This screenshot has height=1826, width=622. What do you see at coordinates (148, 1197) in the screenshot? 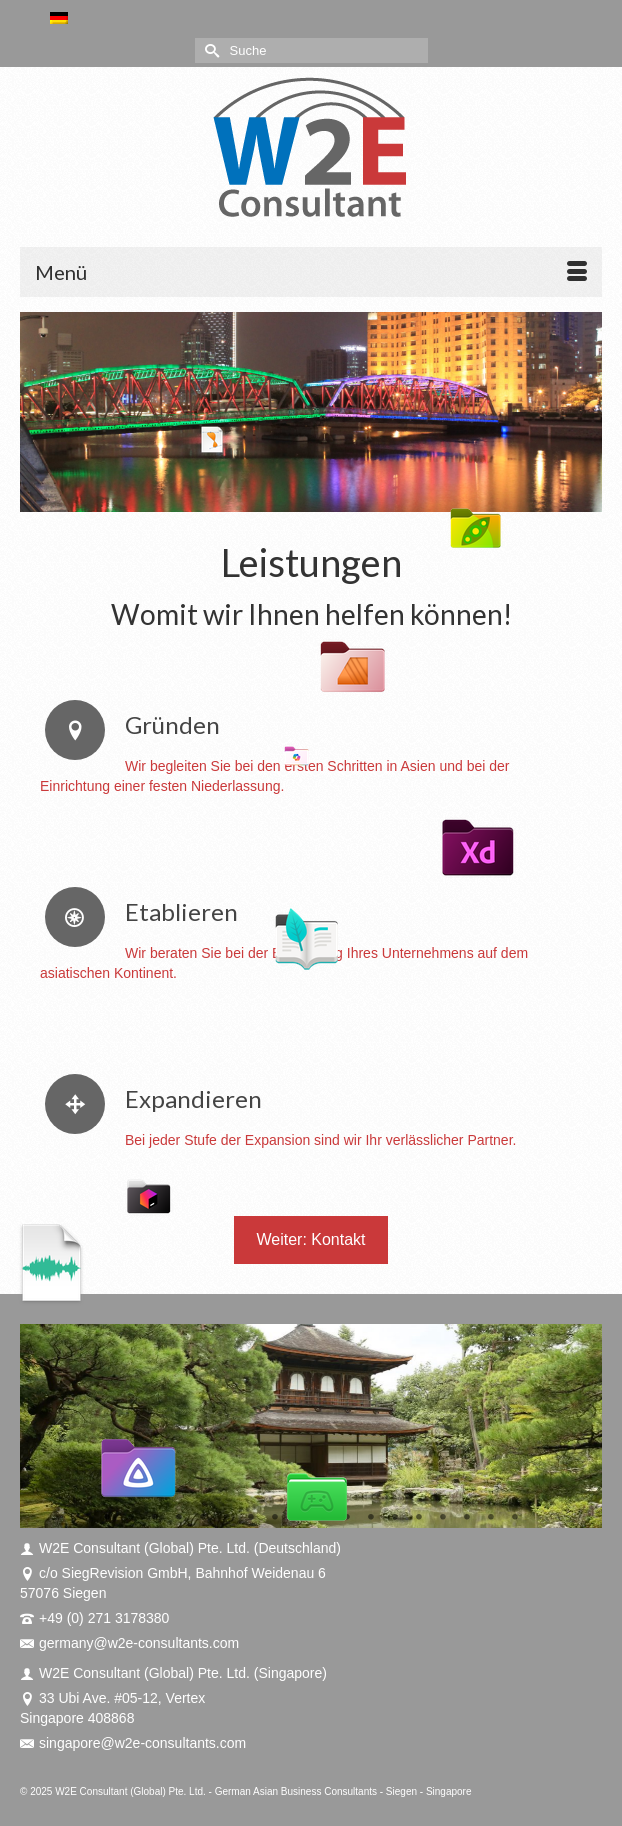
I see `open folder containing JetBrains Toolbox projects` at bounding box center [148, 1197].